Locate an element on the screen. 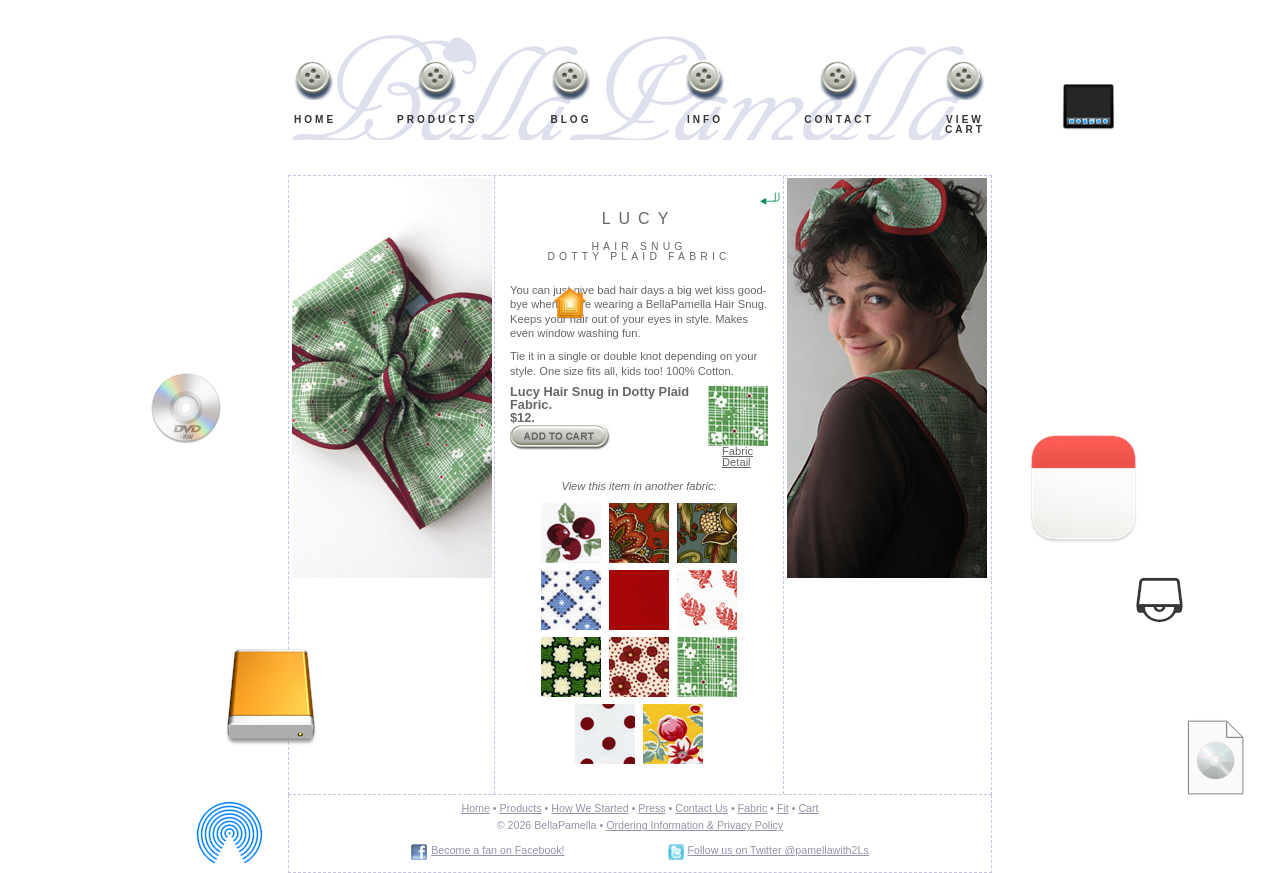 The height and width of the screenshot is (873, 1280). access external storage device is located at coordinates (271, 697).